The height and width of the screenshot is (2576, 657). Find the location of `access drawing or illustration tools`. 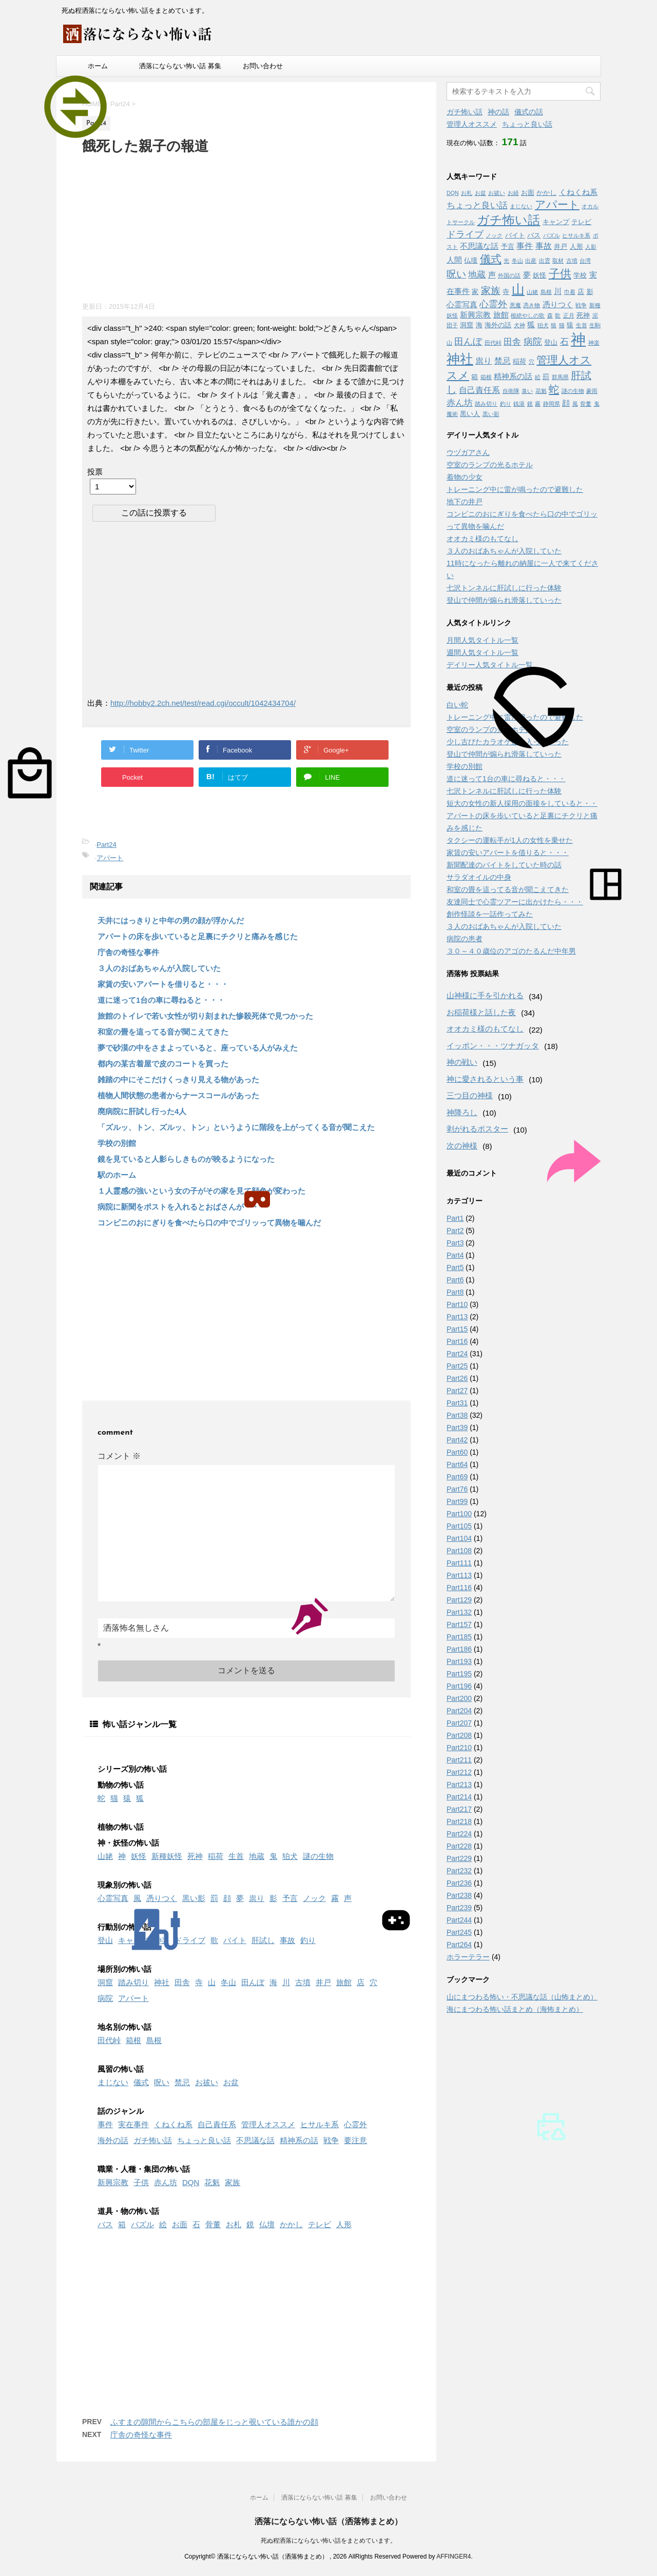

access drawing or illustration tools is located at coordinates (308, 1616).